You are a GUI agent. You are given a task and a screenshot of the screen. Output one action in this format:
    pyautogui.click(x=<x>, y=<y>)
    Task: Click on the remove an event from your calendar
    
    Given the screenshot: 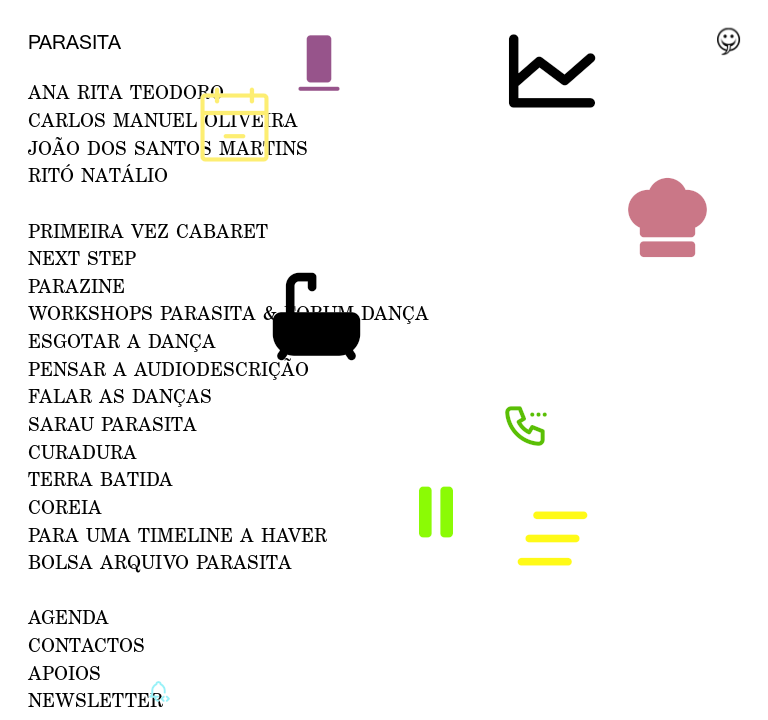 What is the action you would take?
    pyautogui.click(x=234, y=127)
    